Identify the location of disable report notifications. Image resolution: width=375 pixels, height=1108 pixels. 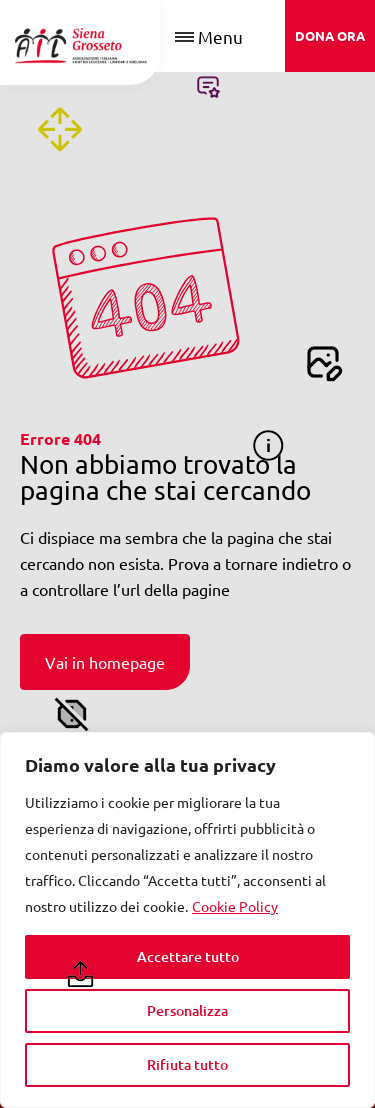
(72, 714).